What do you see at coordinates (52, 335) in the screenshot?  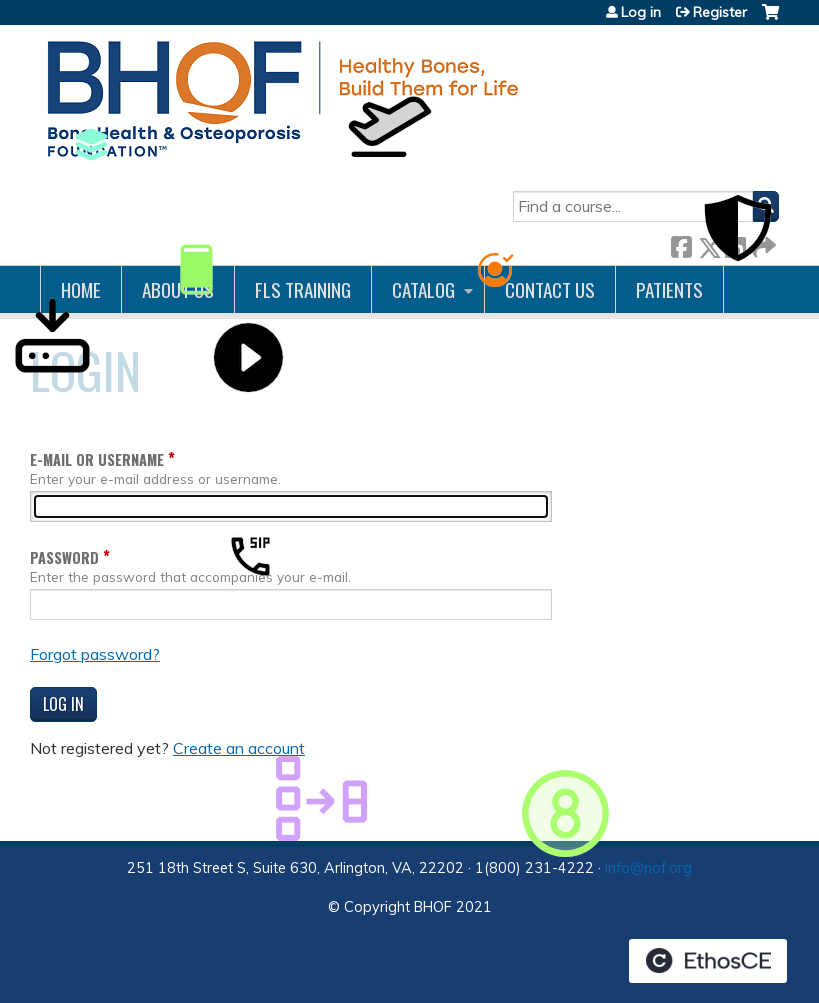 I see `download file to local storage` at bounding box center [52, 335].